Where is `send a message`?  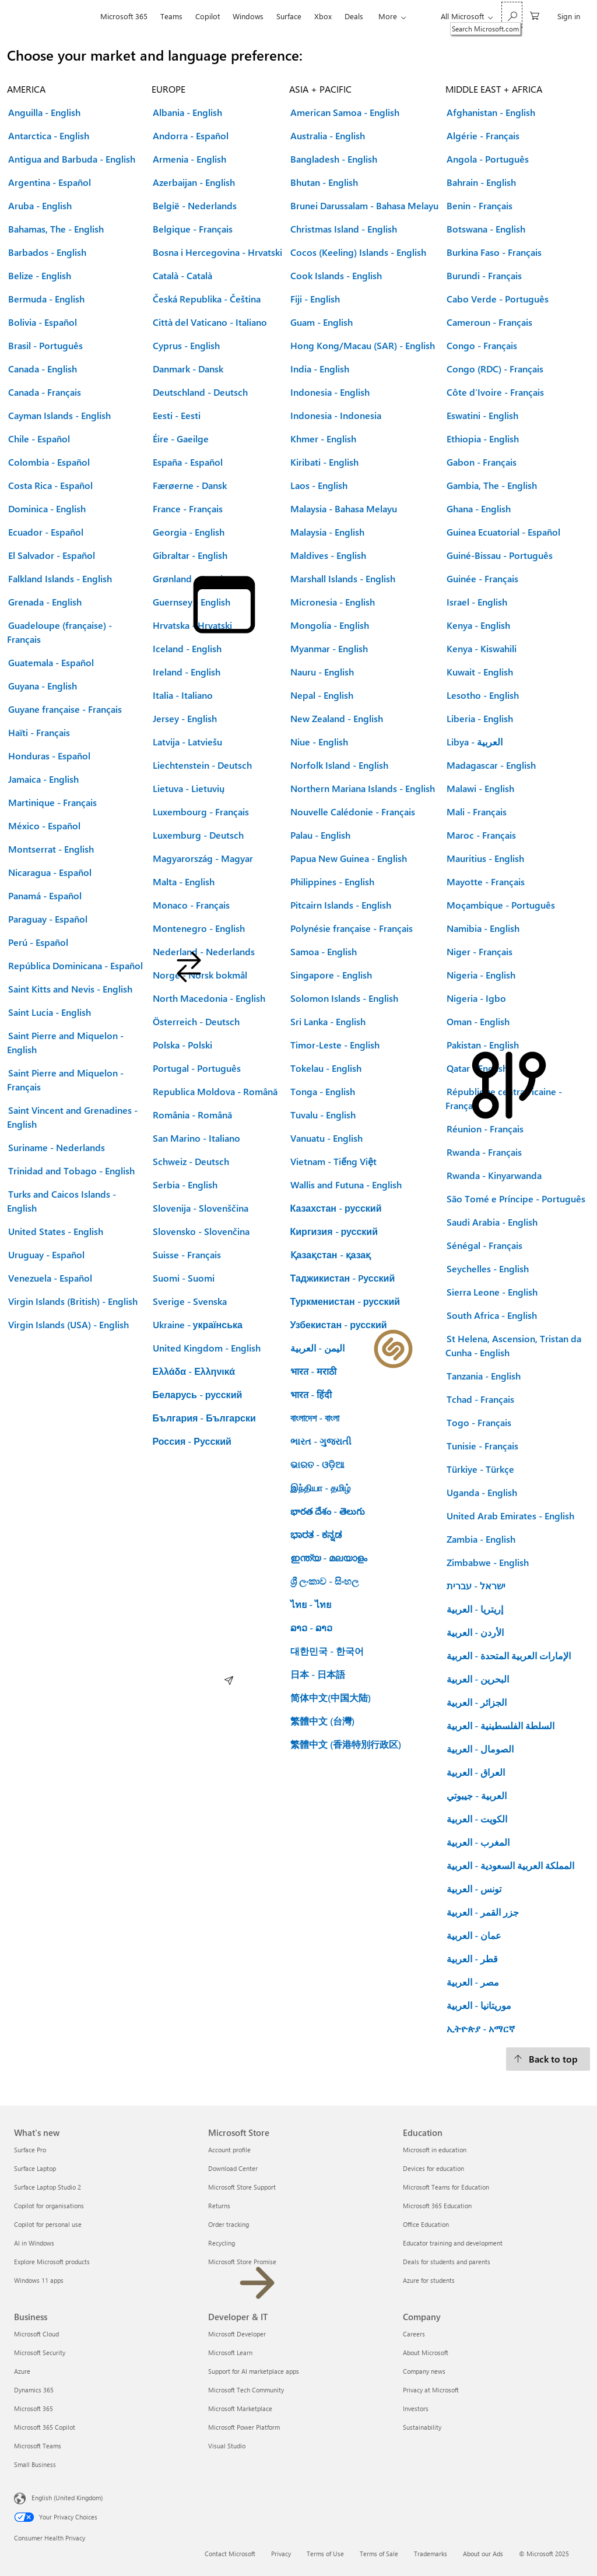
send a message is located at coordinates (229, 1680).